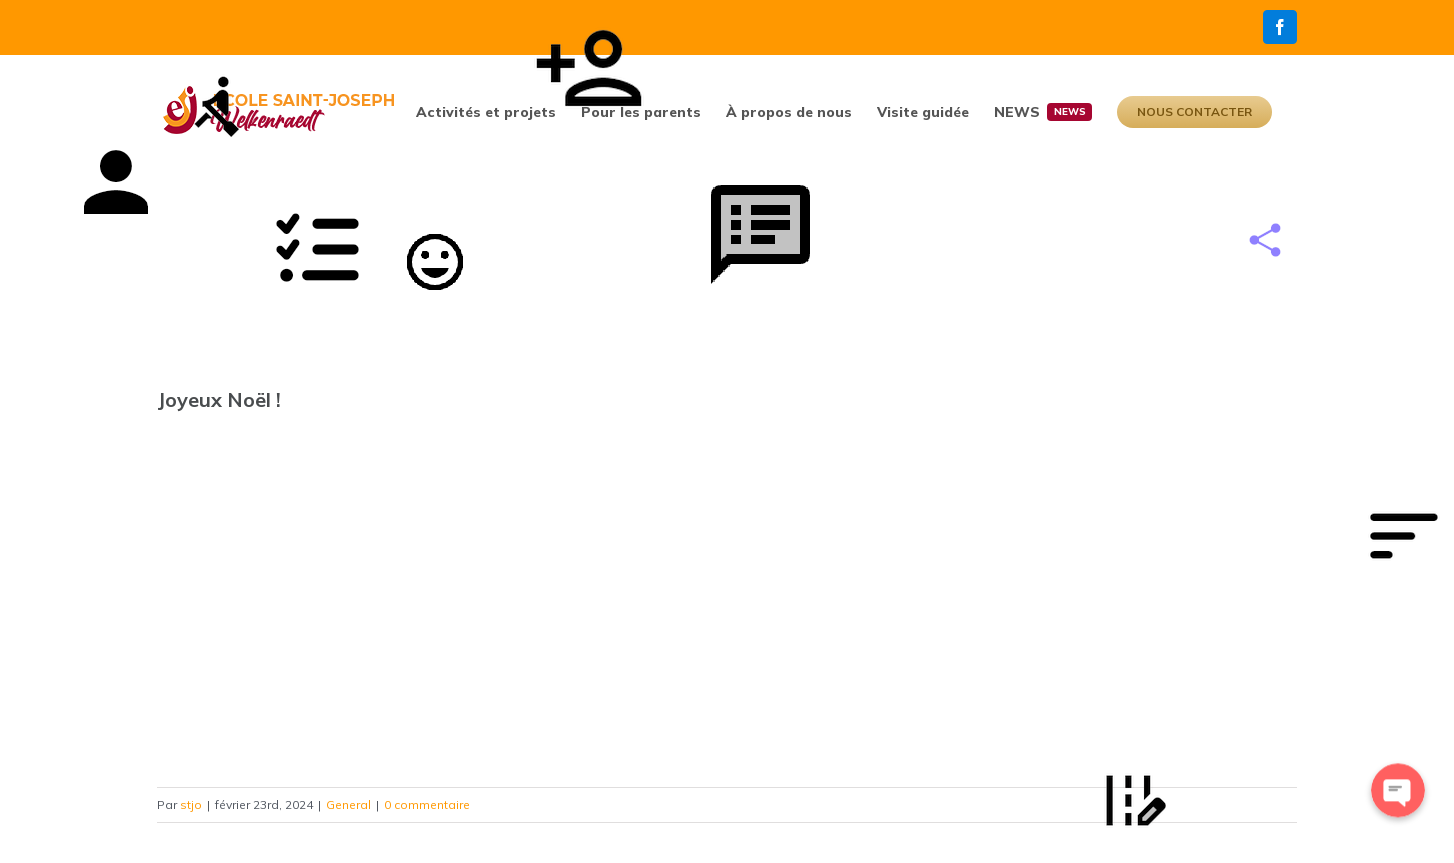 The height and width of the screenshot is (863, 1454). I want to click on add a new contact, so click(589, 68).